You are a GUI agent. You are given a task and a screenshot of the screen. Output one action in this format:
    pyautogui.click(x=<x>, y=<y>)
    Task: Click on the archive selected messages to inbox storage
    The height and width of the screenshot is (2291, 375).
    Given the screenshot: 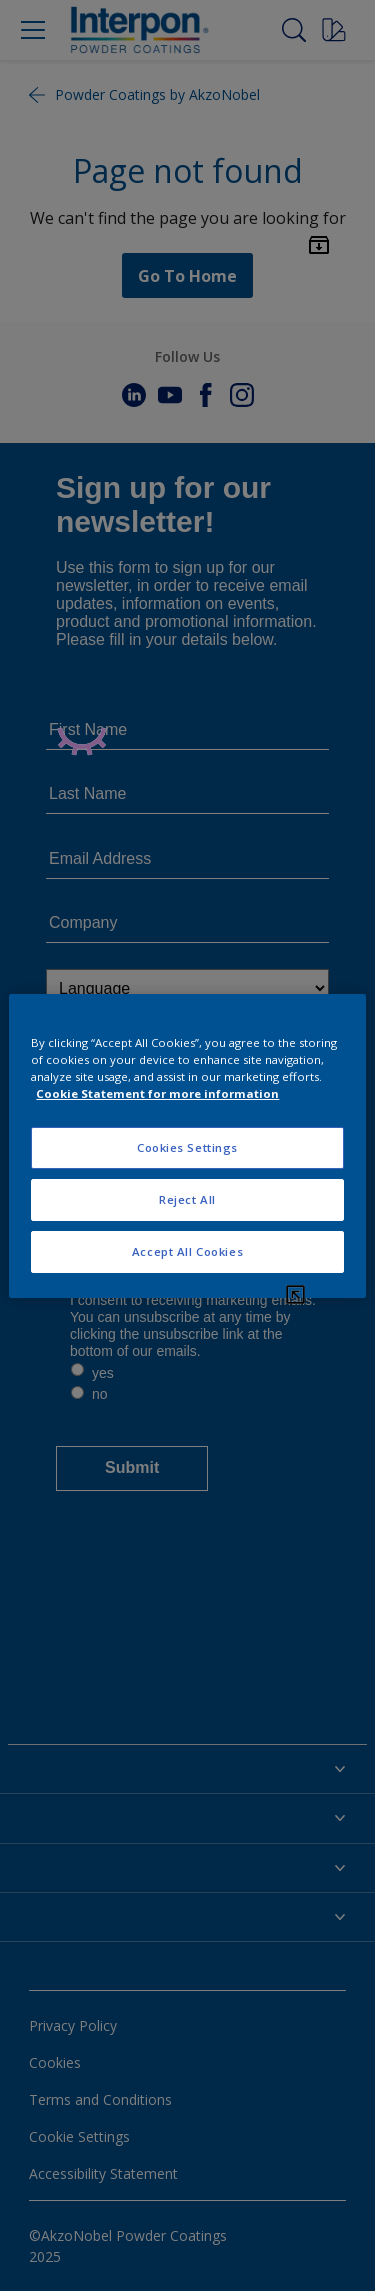 What is the action you would take?
    pyautogui.click(x=319, y=245)
    